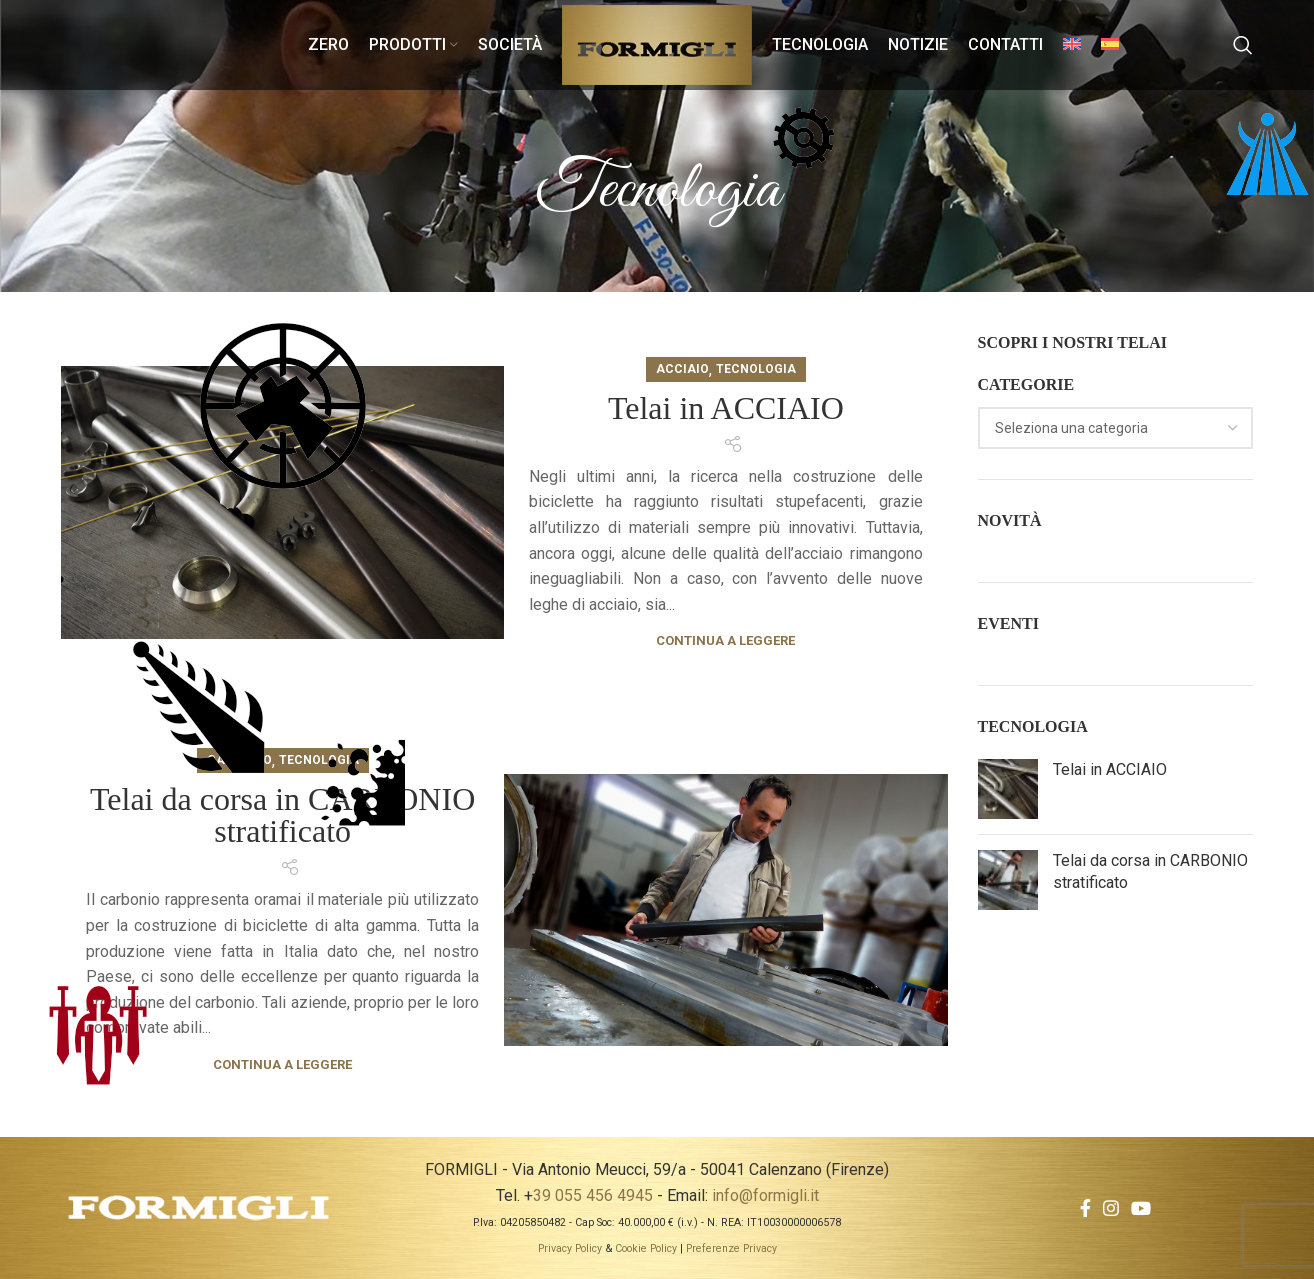 The width and height of the screenshot is (1314, 1279). What do you see at coordinates (199, 707) in the screenshot?
I see `activate beam or energy attack` at bounding box center [199, 707].